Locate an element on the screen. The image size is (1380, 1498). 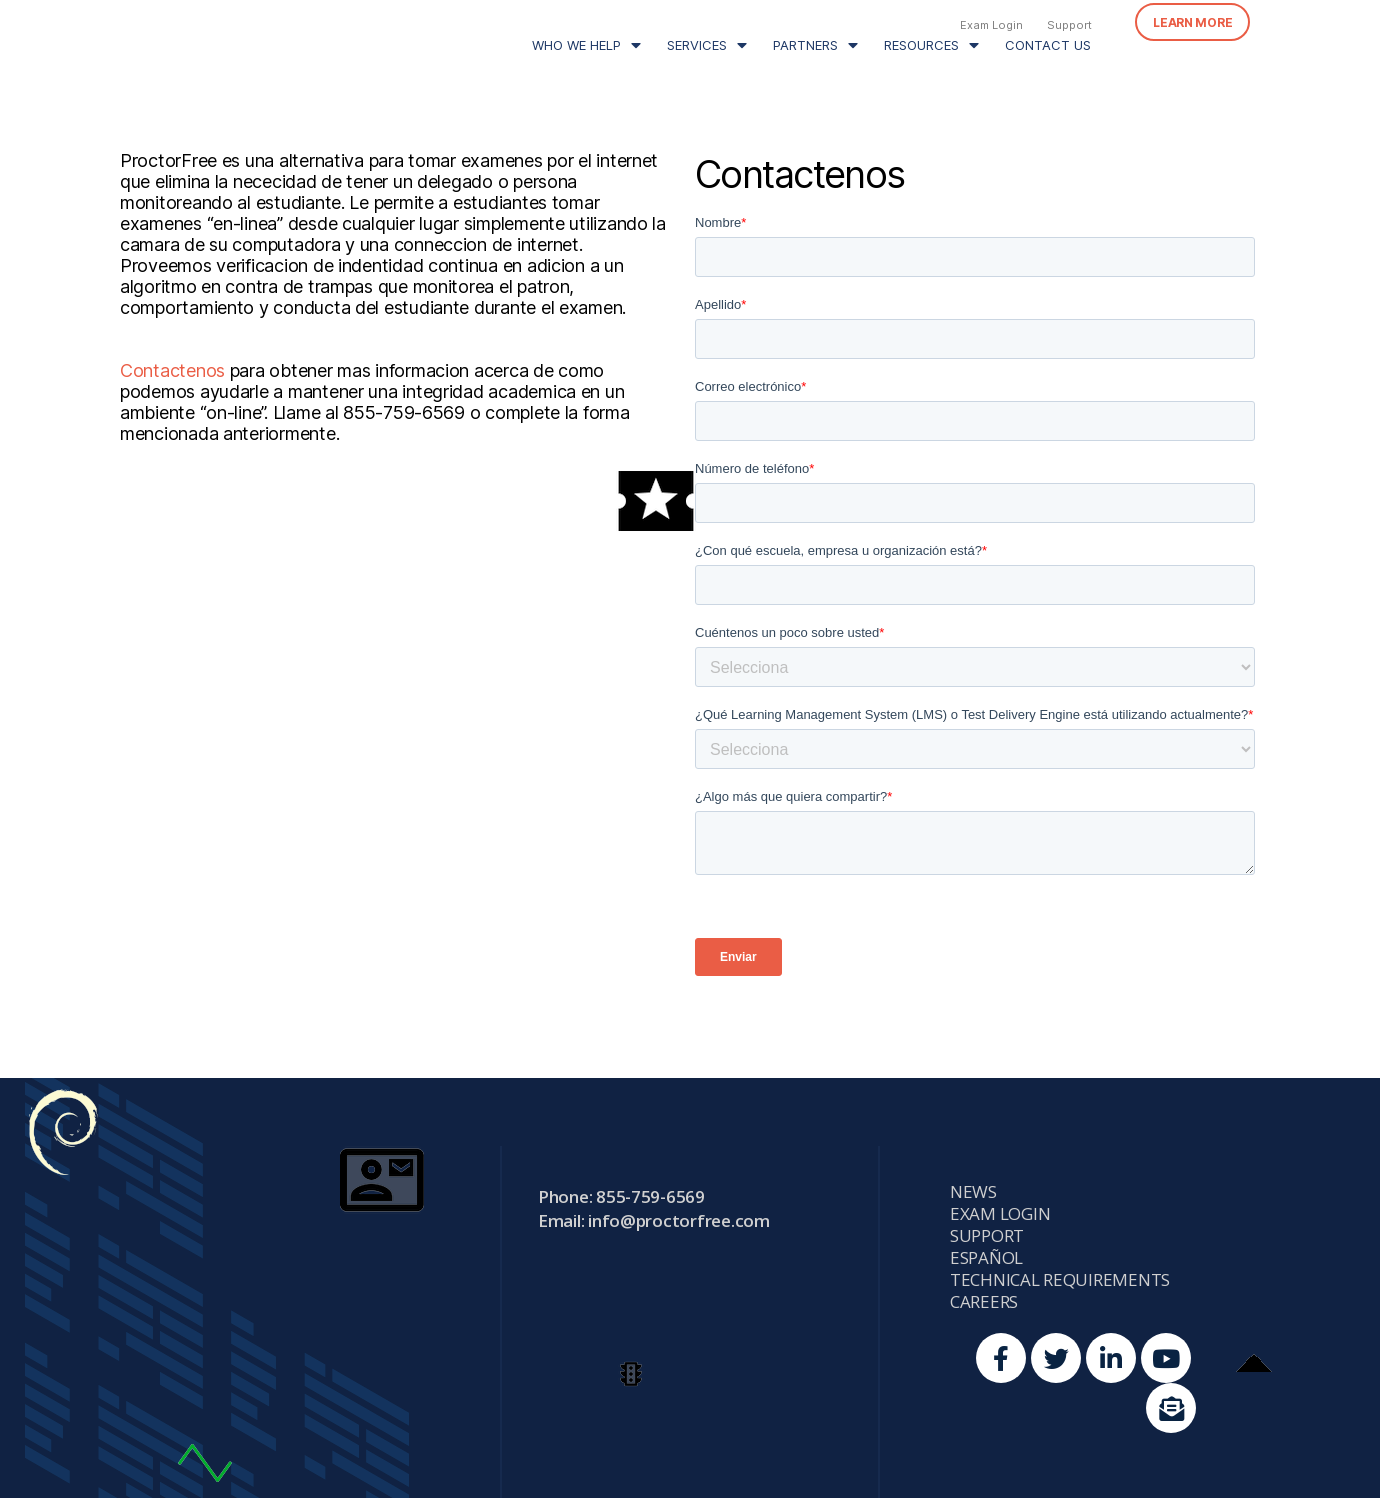
toggle triangle waveform in audio synthesizer is located at coordinates (205, 1463).